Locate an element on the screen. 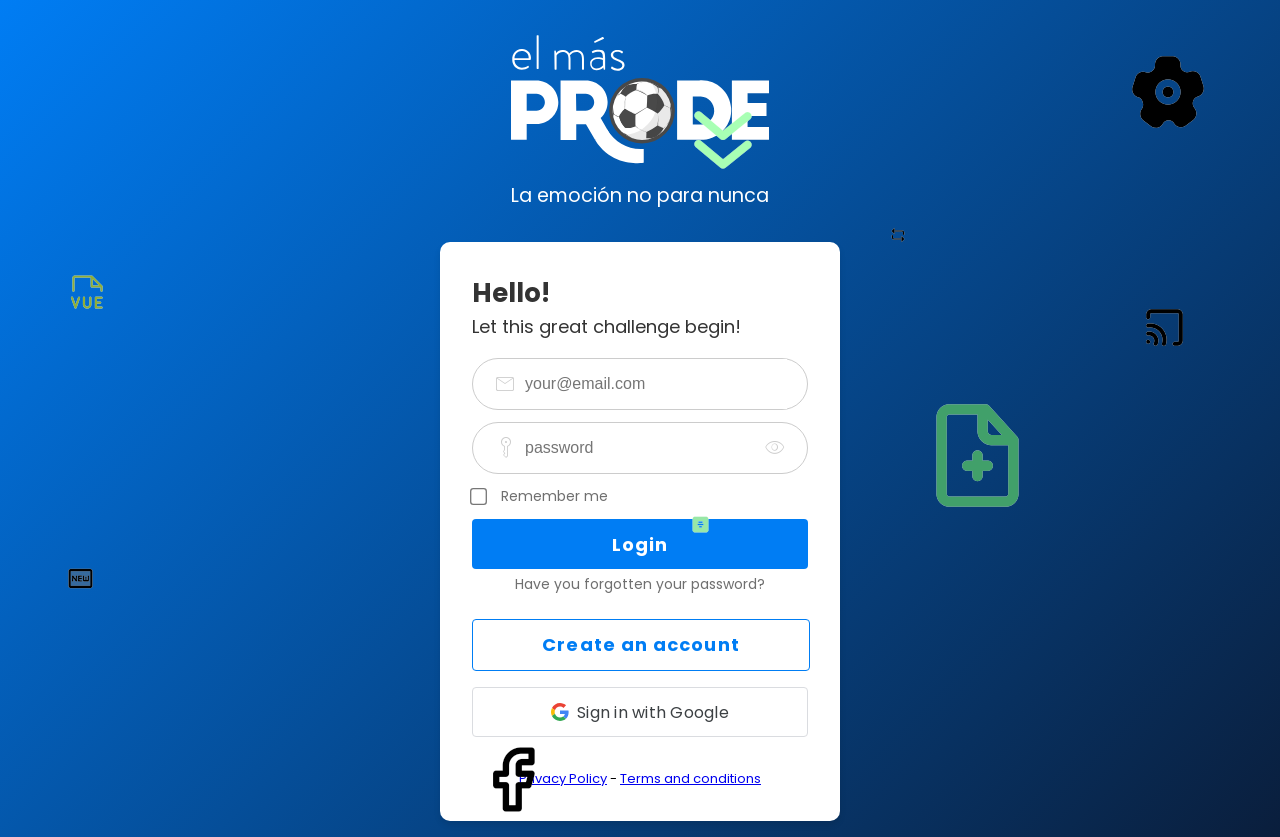 The image size is (1280, 837). open settings menu is located at coordinates (1168, 92).